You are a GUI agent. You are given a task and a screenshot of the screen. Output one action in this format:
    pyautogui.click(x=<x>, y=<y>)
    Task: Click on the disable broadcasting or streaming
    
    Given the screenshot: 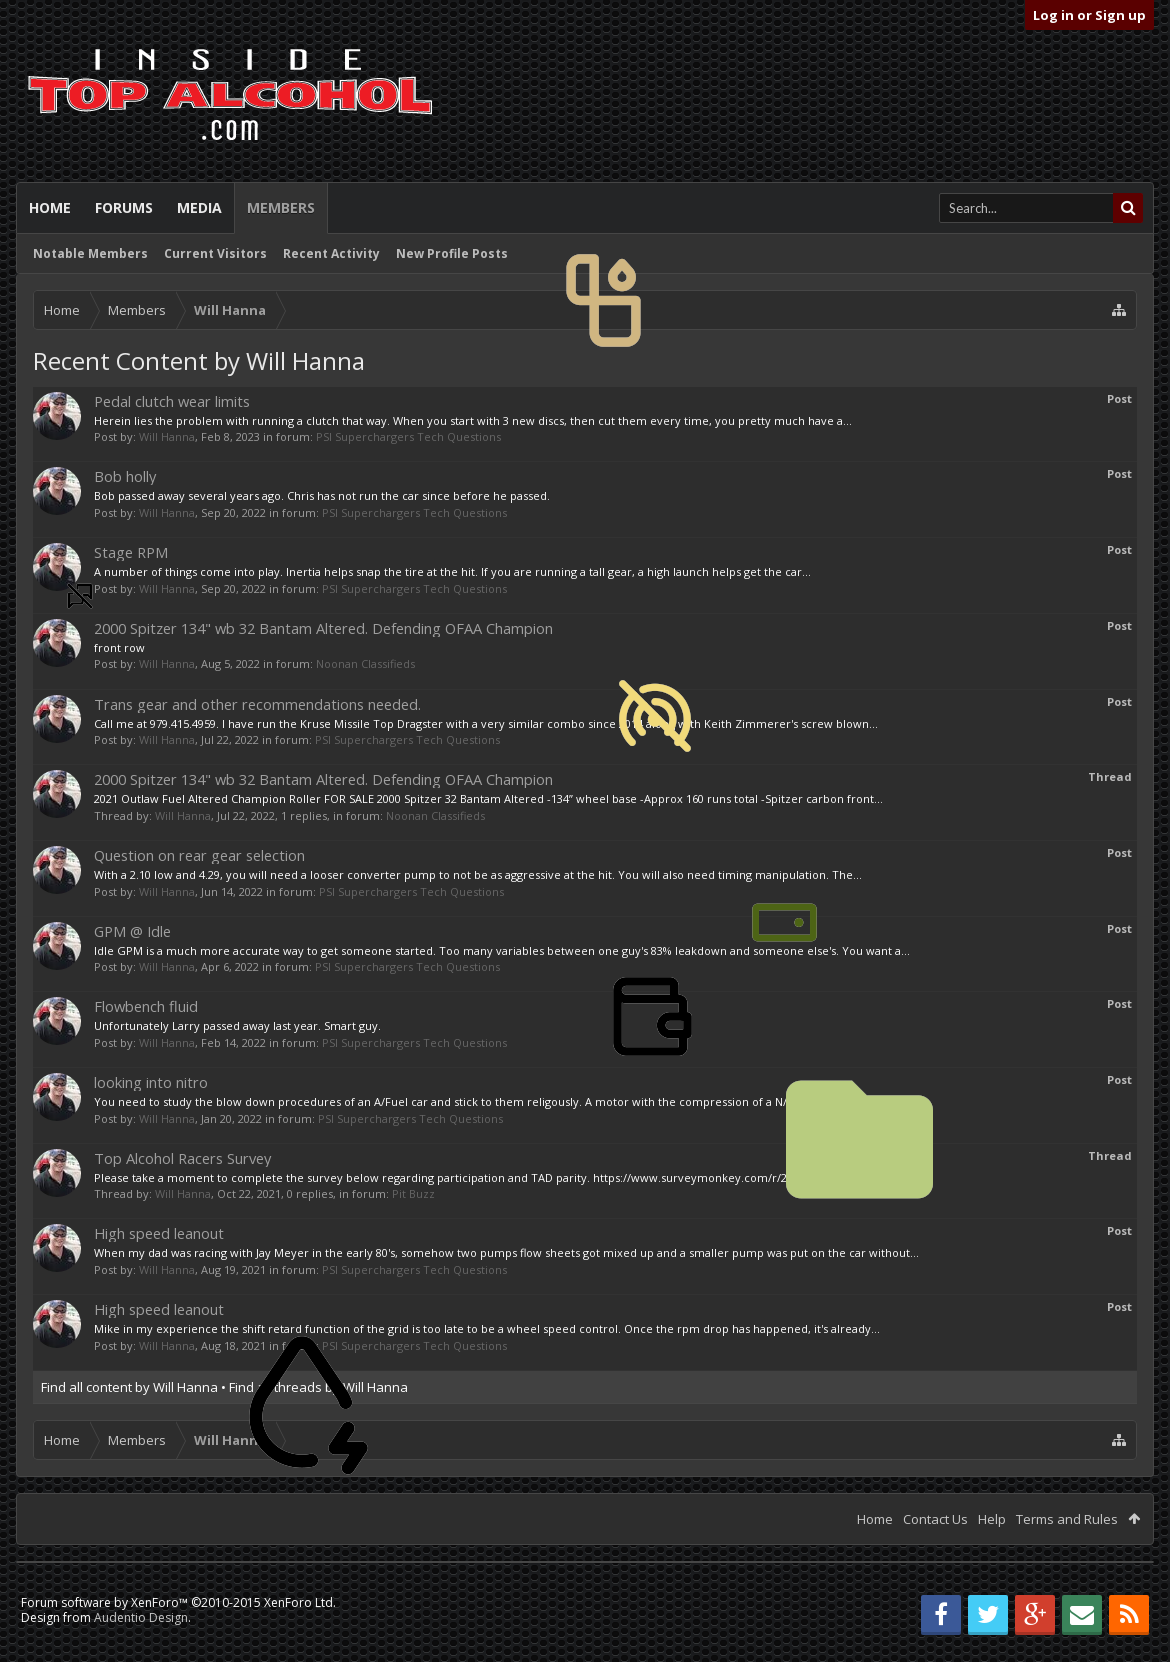 What is the action you would take?
    pyautogui.click(x=655, y=716)
    